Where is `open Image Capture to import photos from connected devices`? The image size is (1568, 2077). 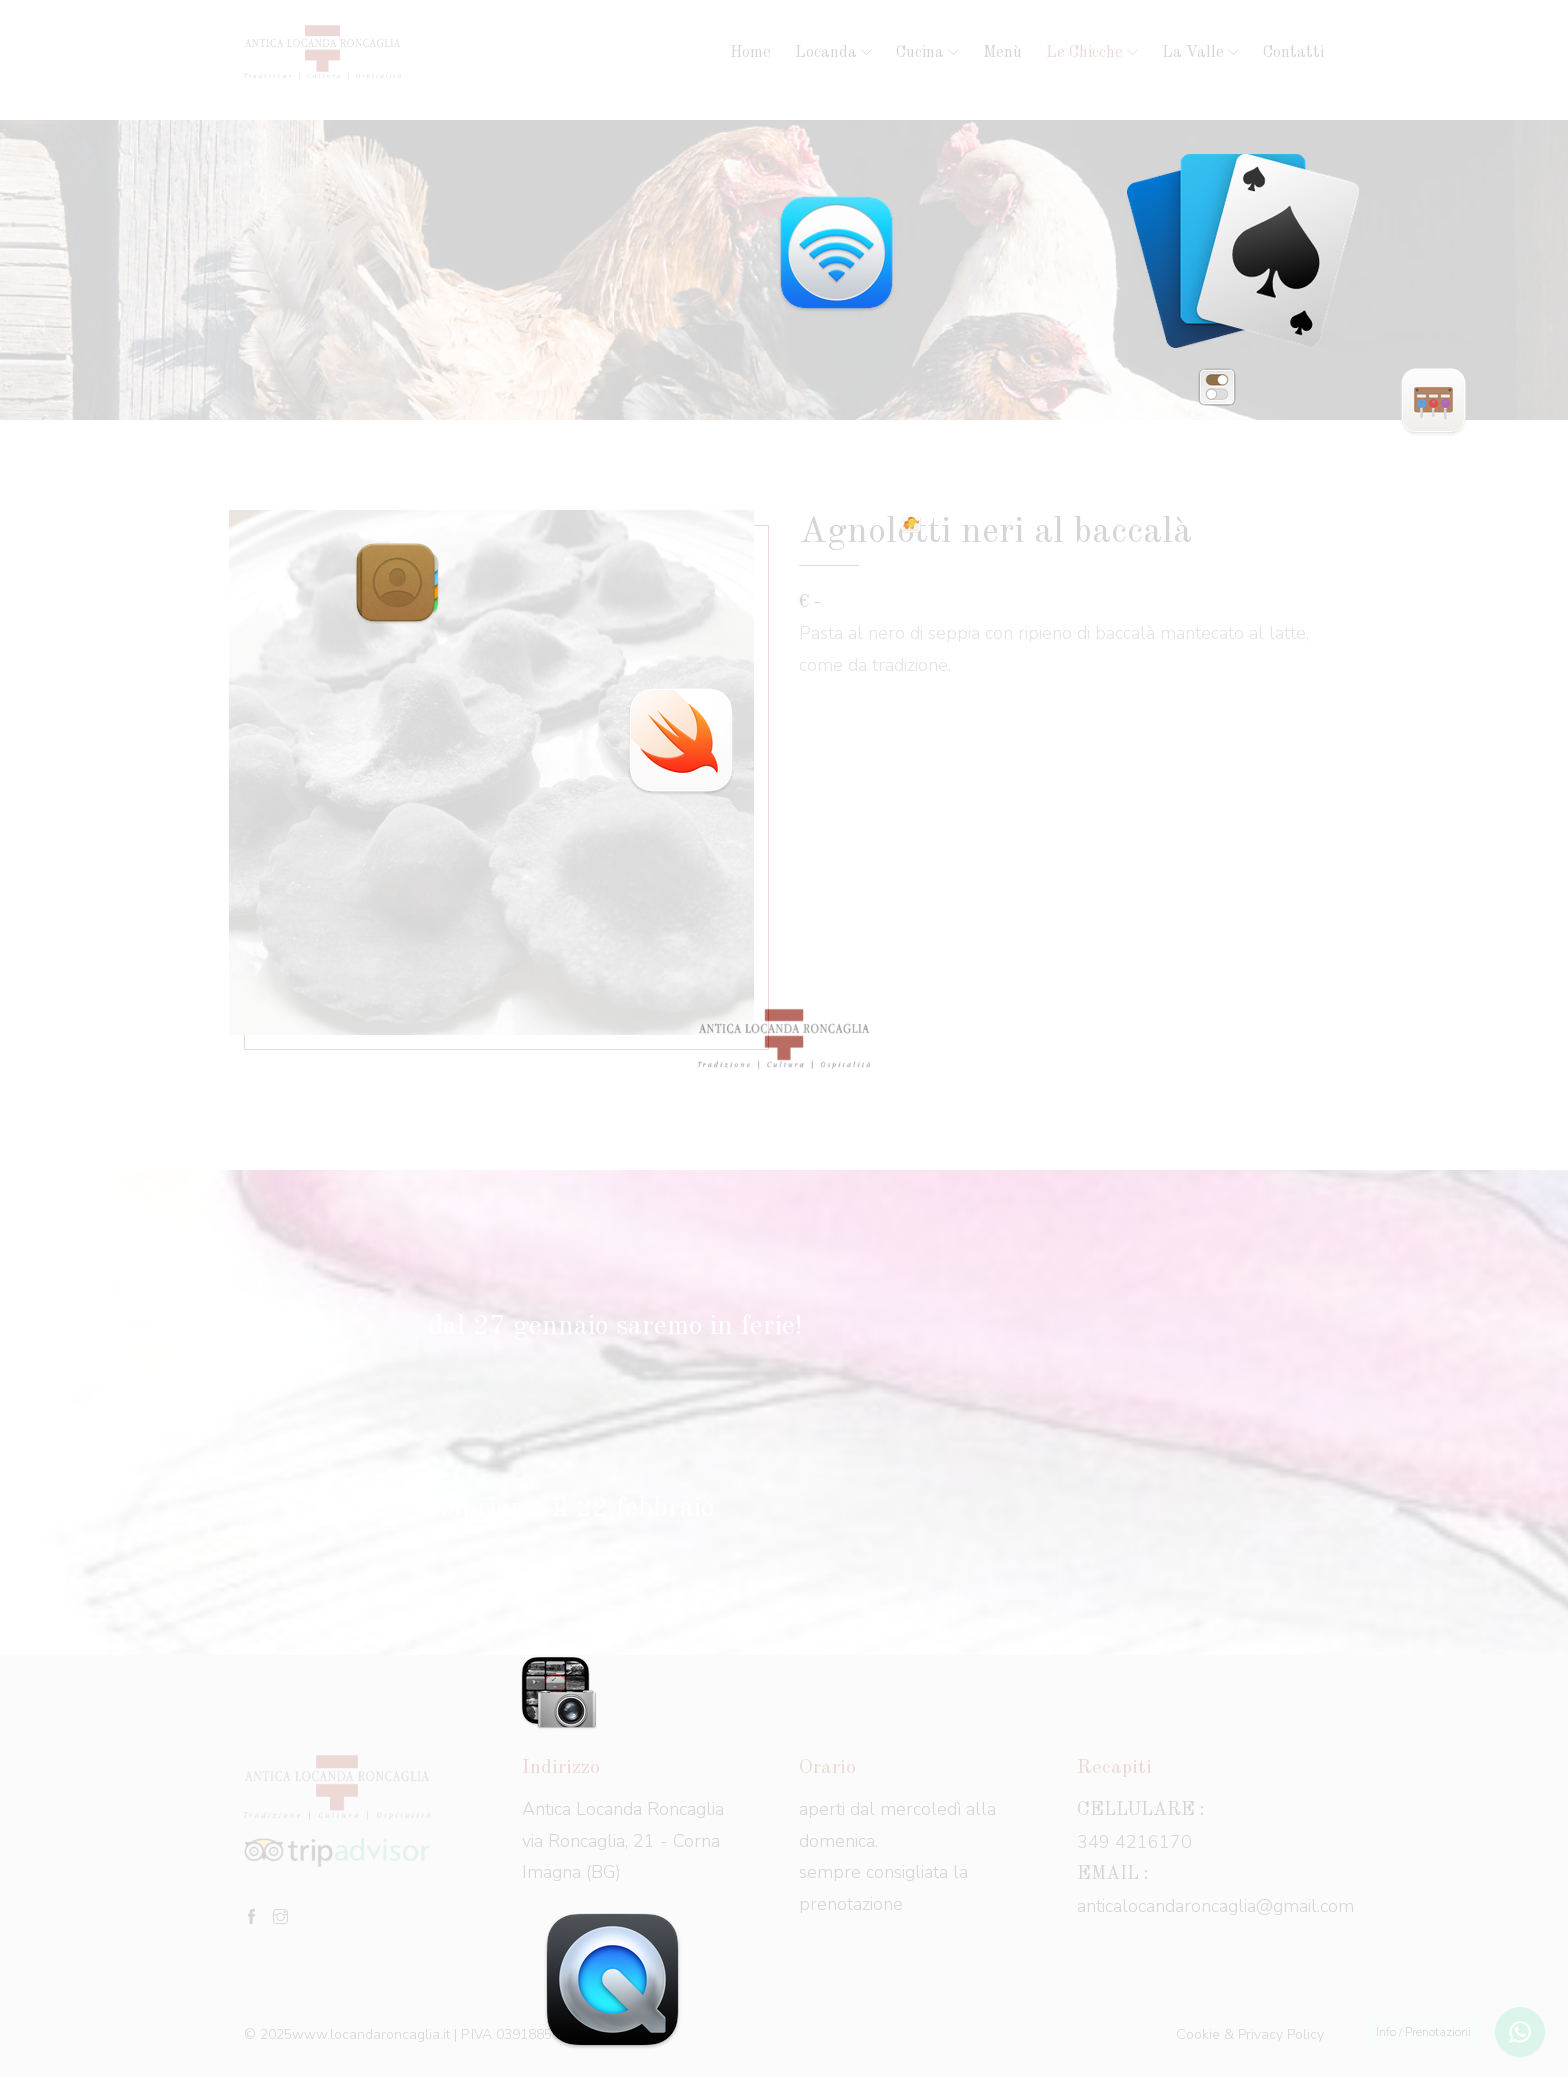
open Image Capture to import photos from connected devices is located at coordinates (555, 1690).